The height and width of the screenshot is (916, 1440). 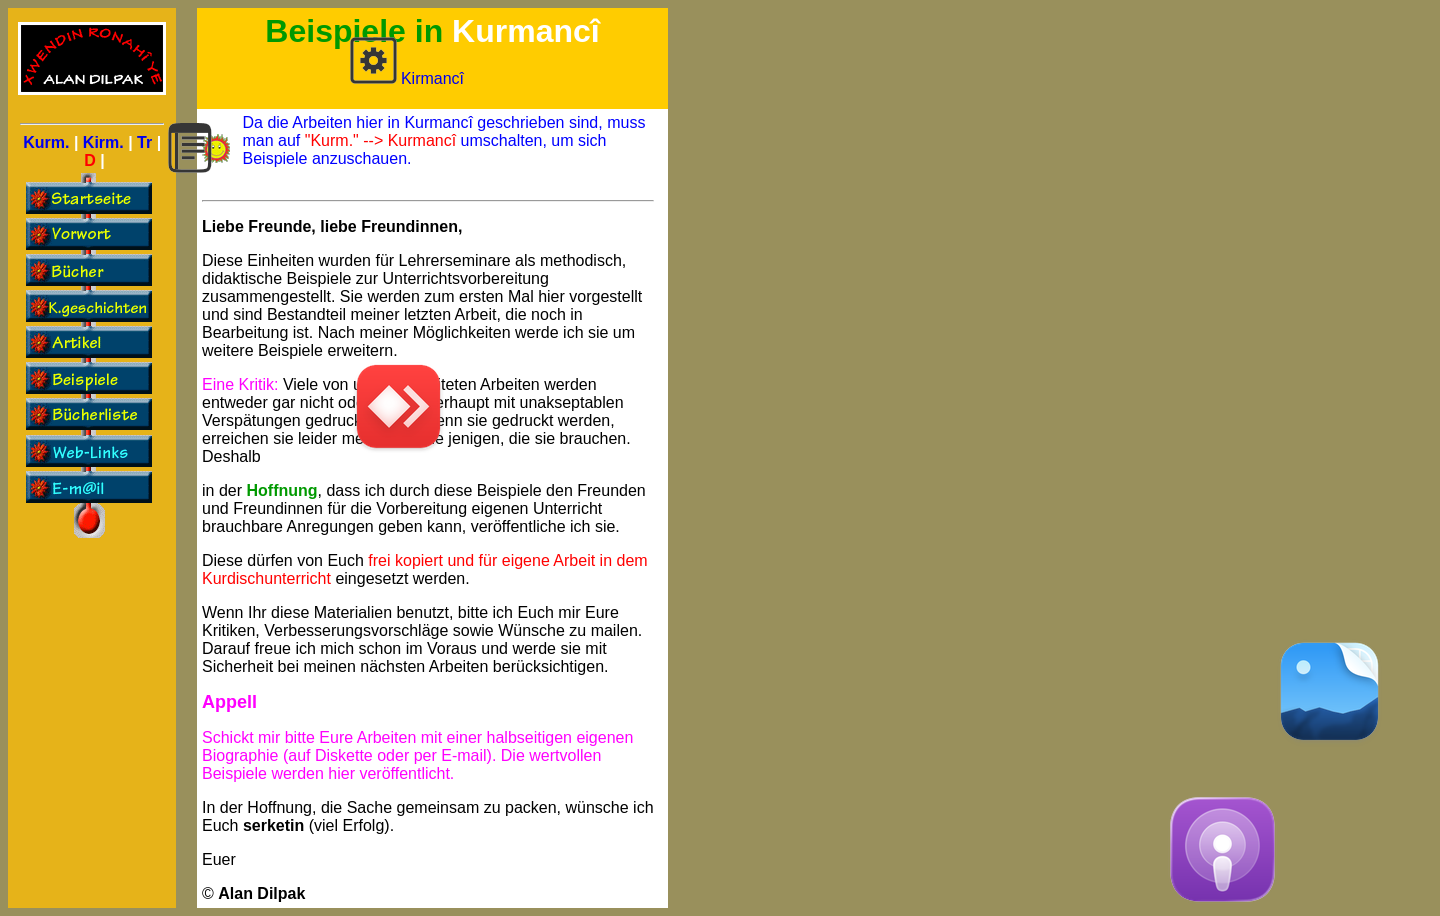 I want to click on open the podcasts app, so click(x=1222, y=849).